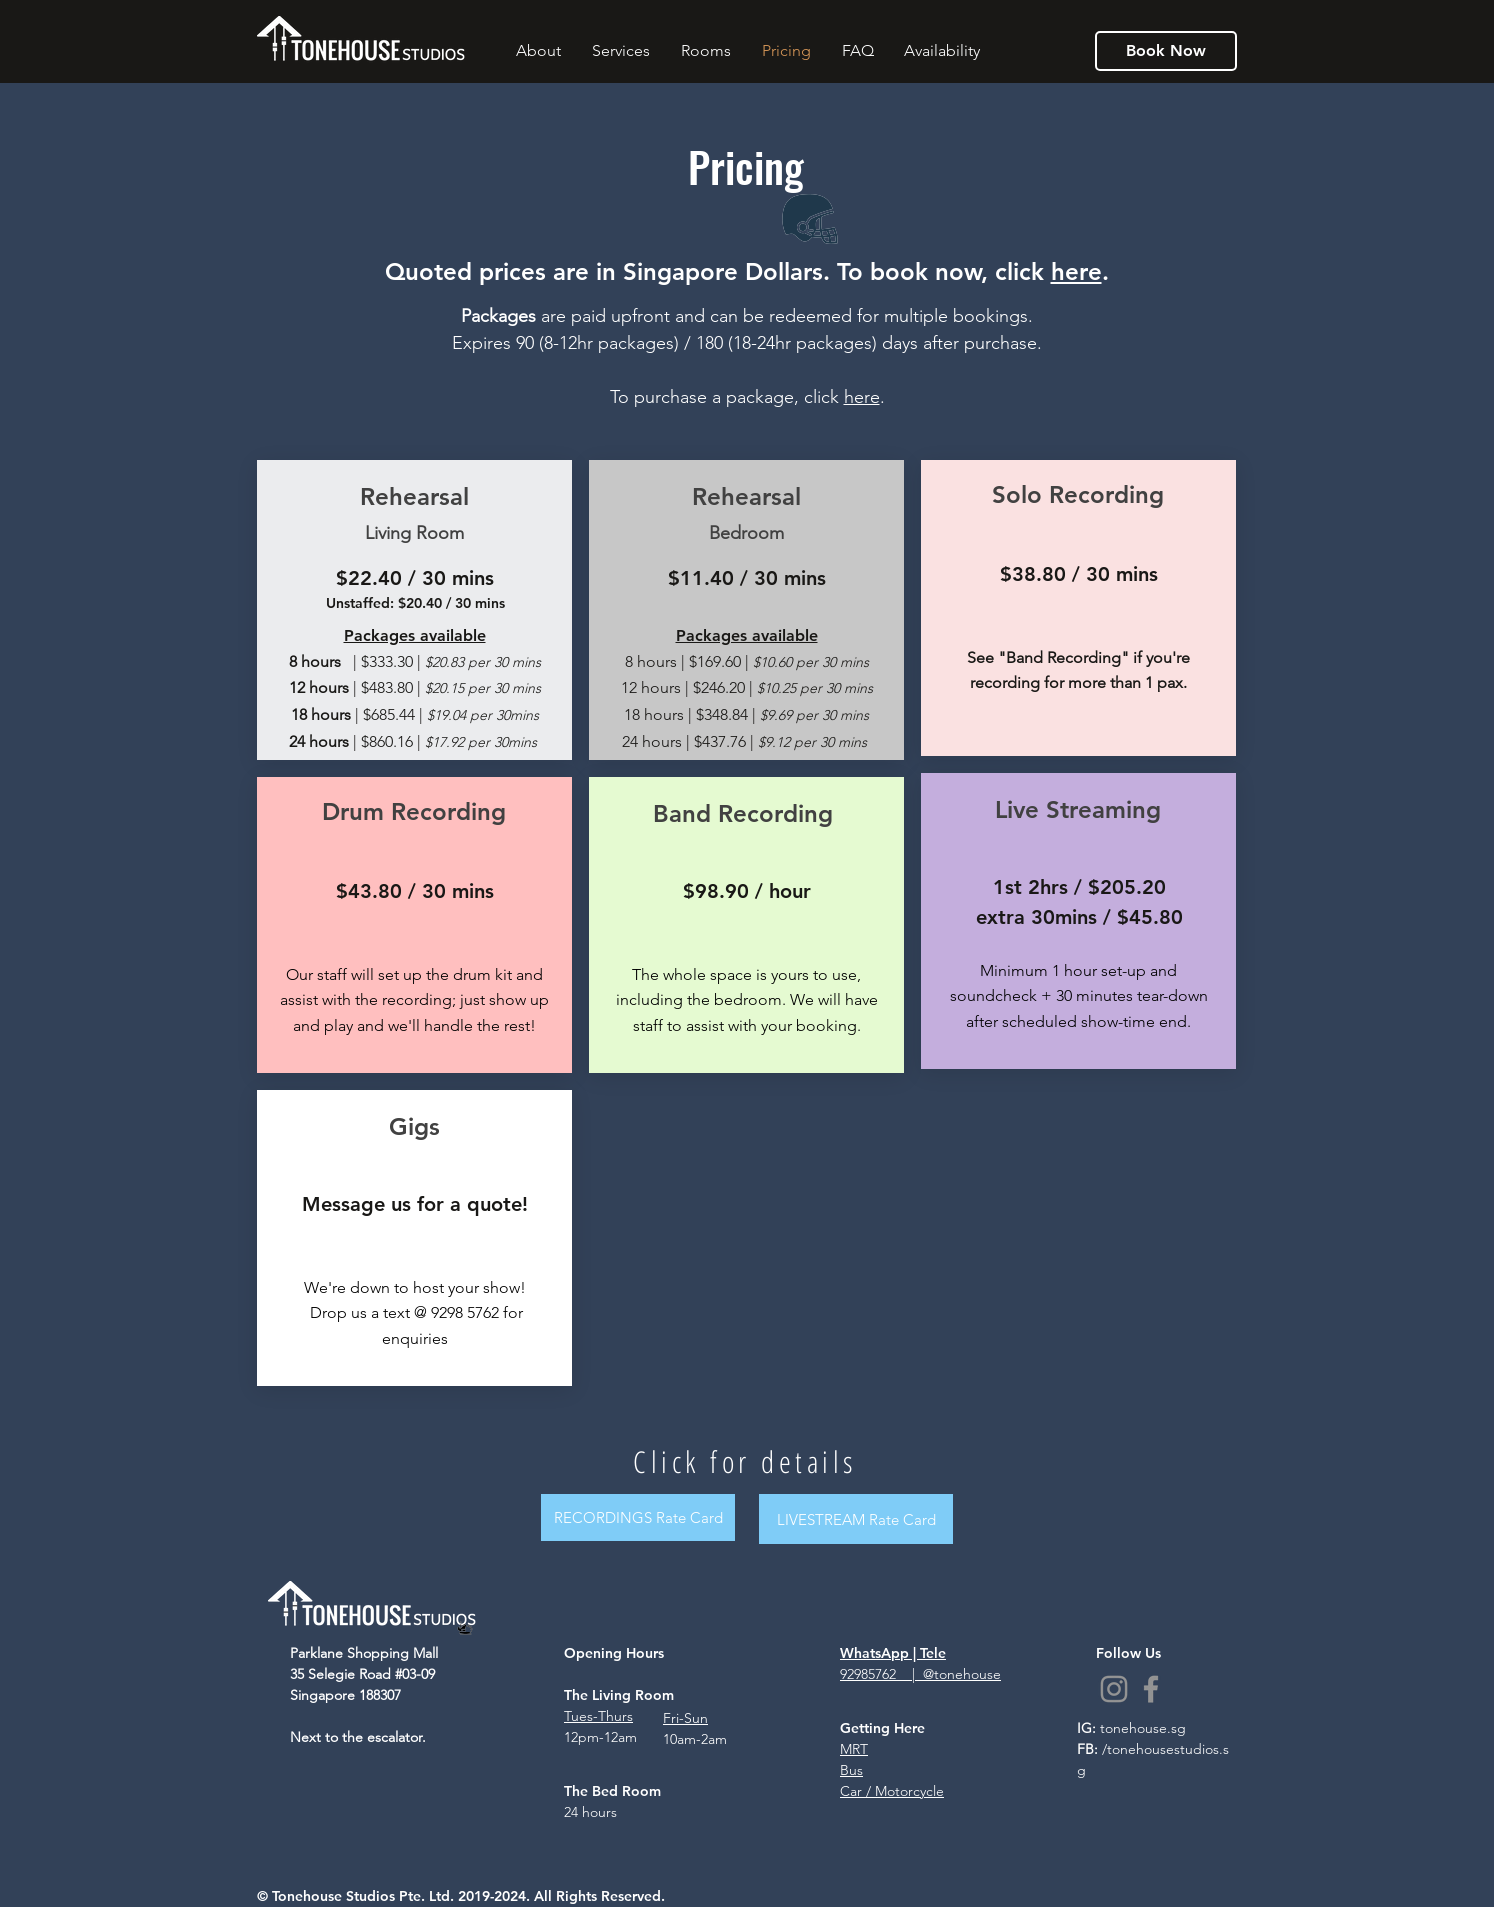  What do you see at coordinates (465, 1628) in the screenshot?
I see `select mini-submarine vehicle or unit` at bounding box center [465, 1628].